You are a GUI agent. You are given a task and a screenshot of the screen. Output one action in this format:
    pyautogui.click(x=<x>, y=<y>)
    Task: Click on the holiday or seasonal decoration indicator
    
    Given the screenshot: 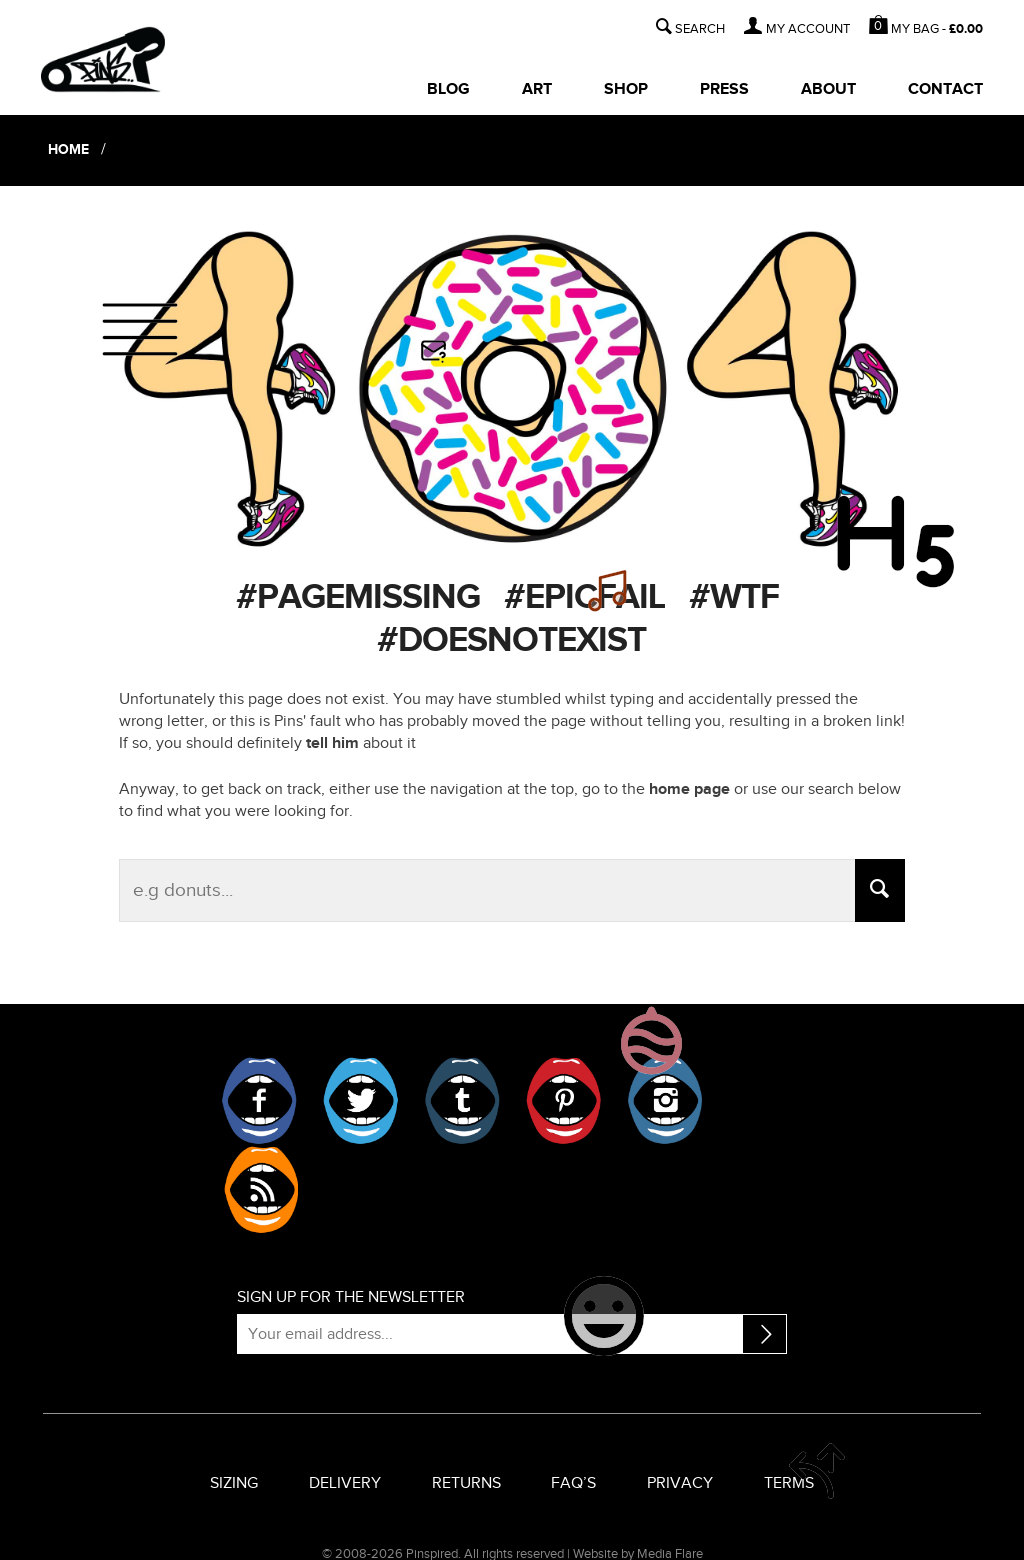 What is the action you would take?
    pyautogui.click(x=651, y=1040)
    